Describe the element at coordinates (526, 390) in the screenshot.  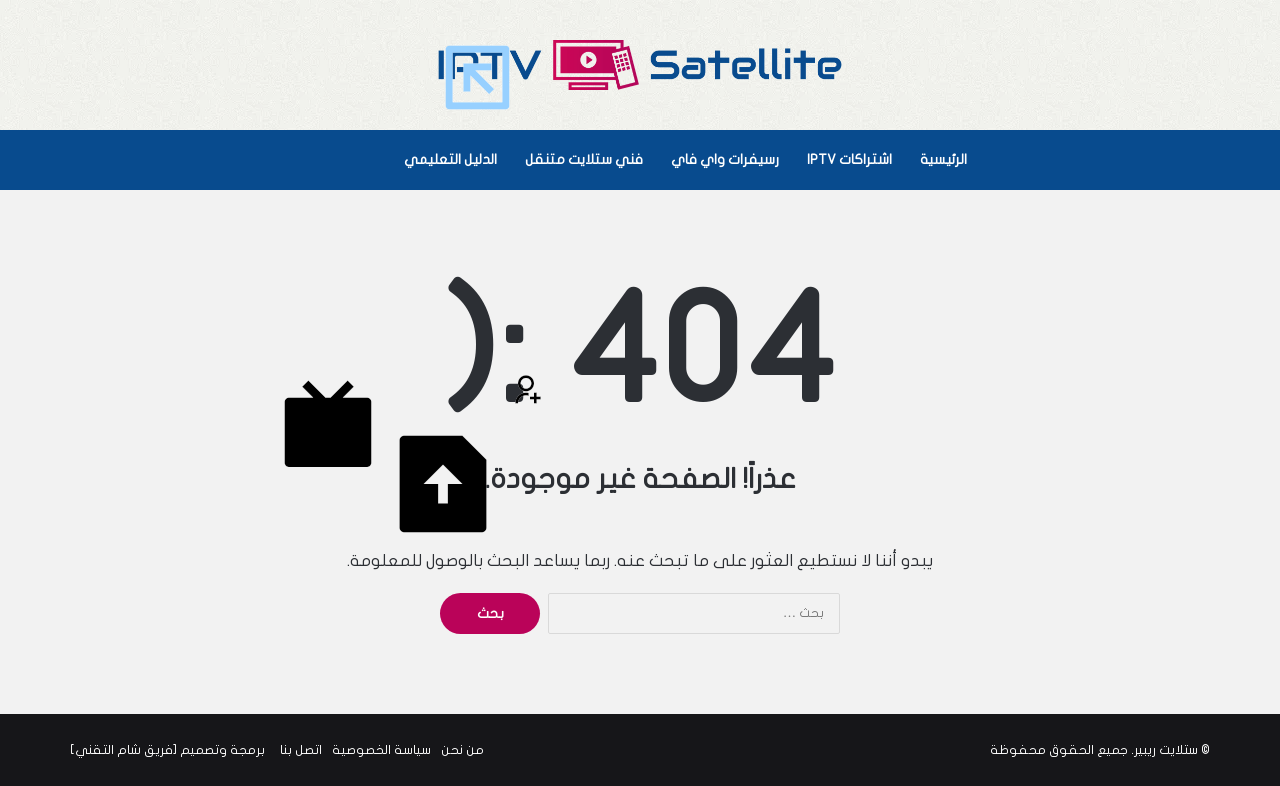
I see `add a new user or contact` at that location.